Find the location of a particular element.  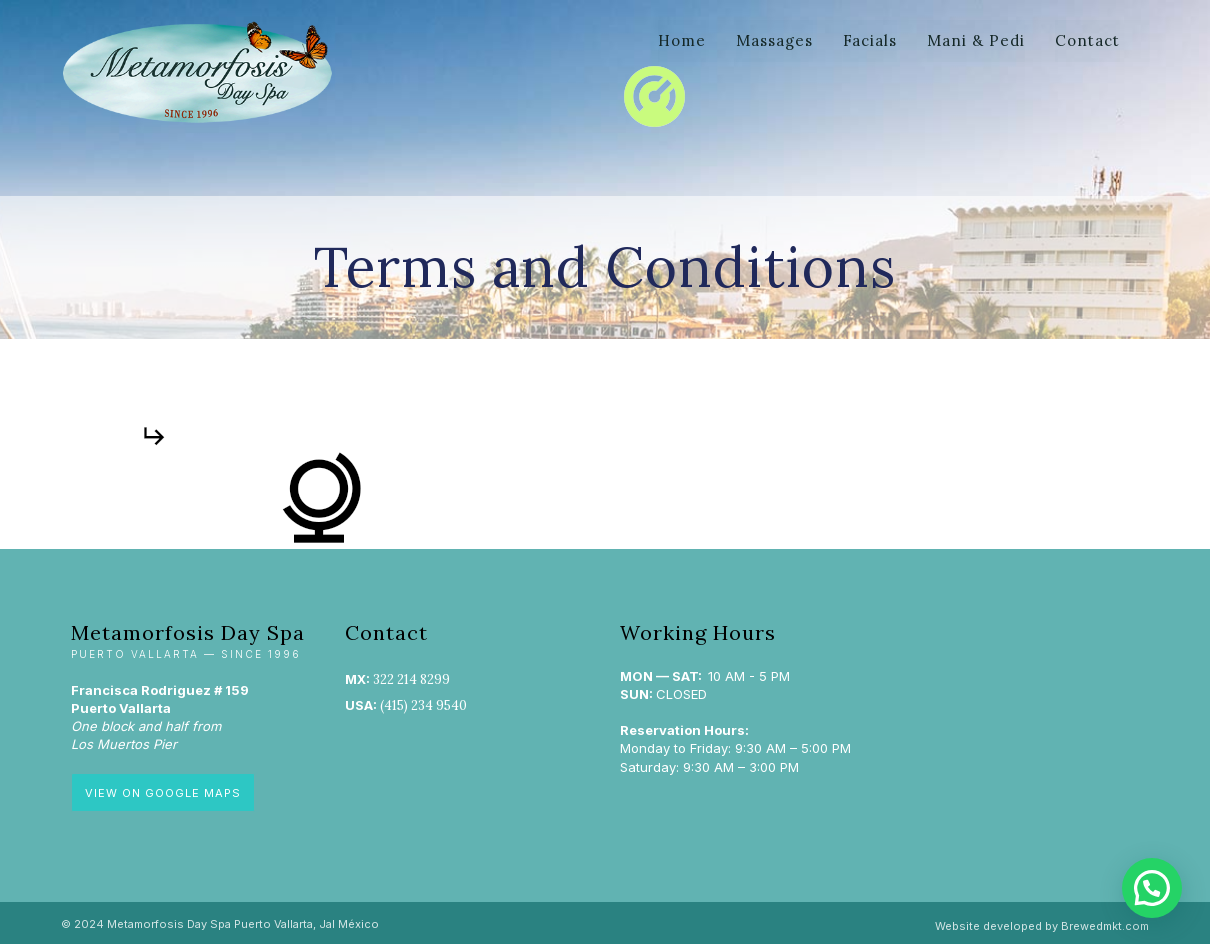

reply to a message or comment is located at coordinates (153, 436).